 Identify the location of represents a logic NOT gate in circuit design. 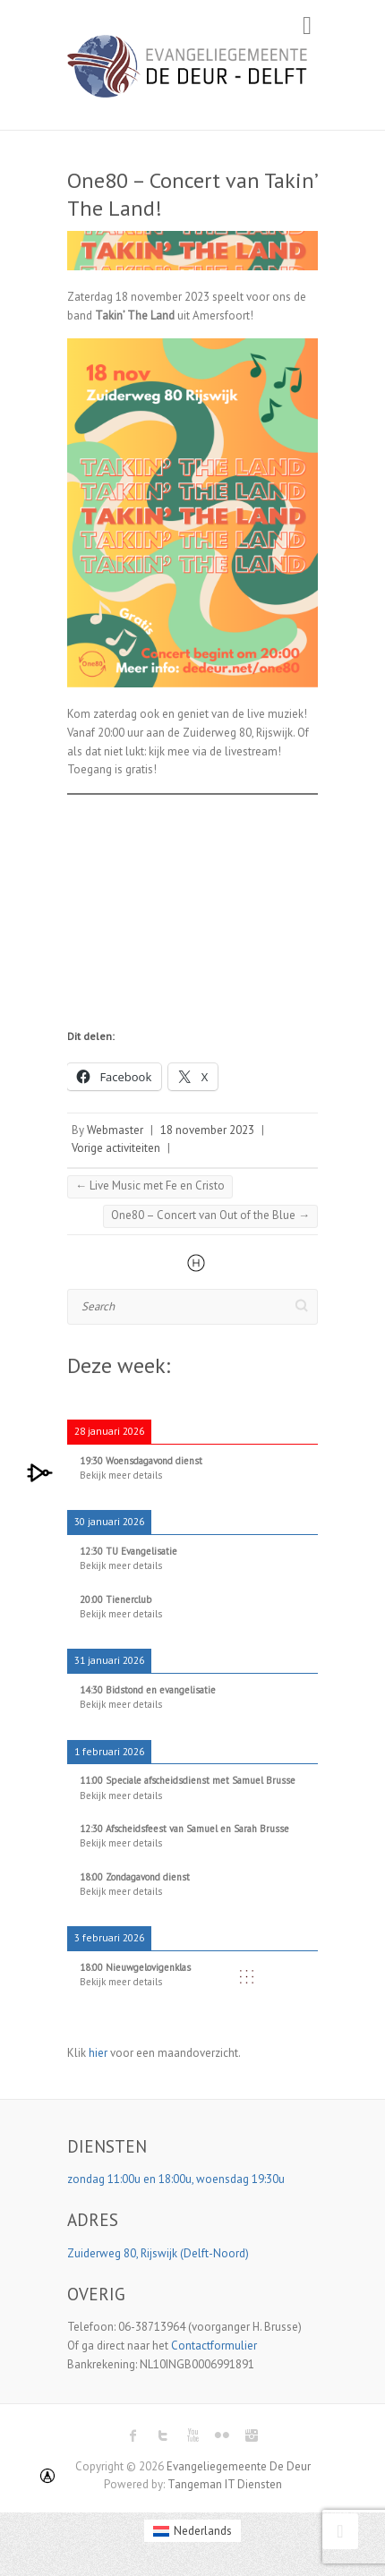
(39, 1472).